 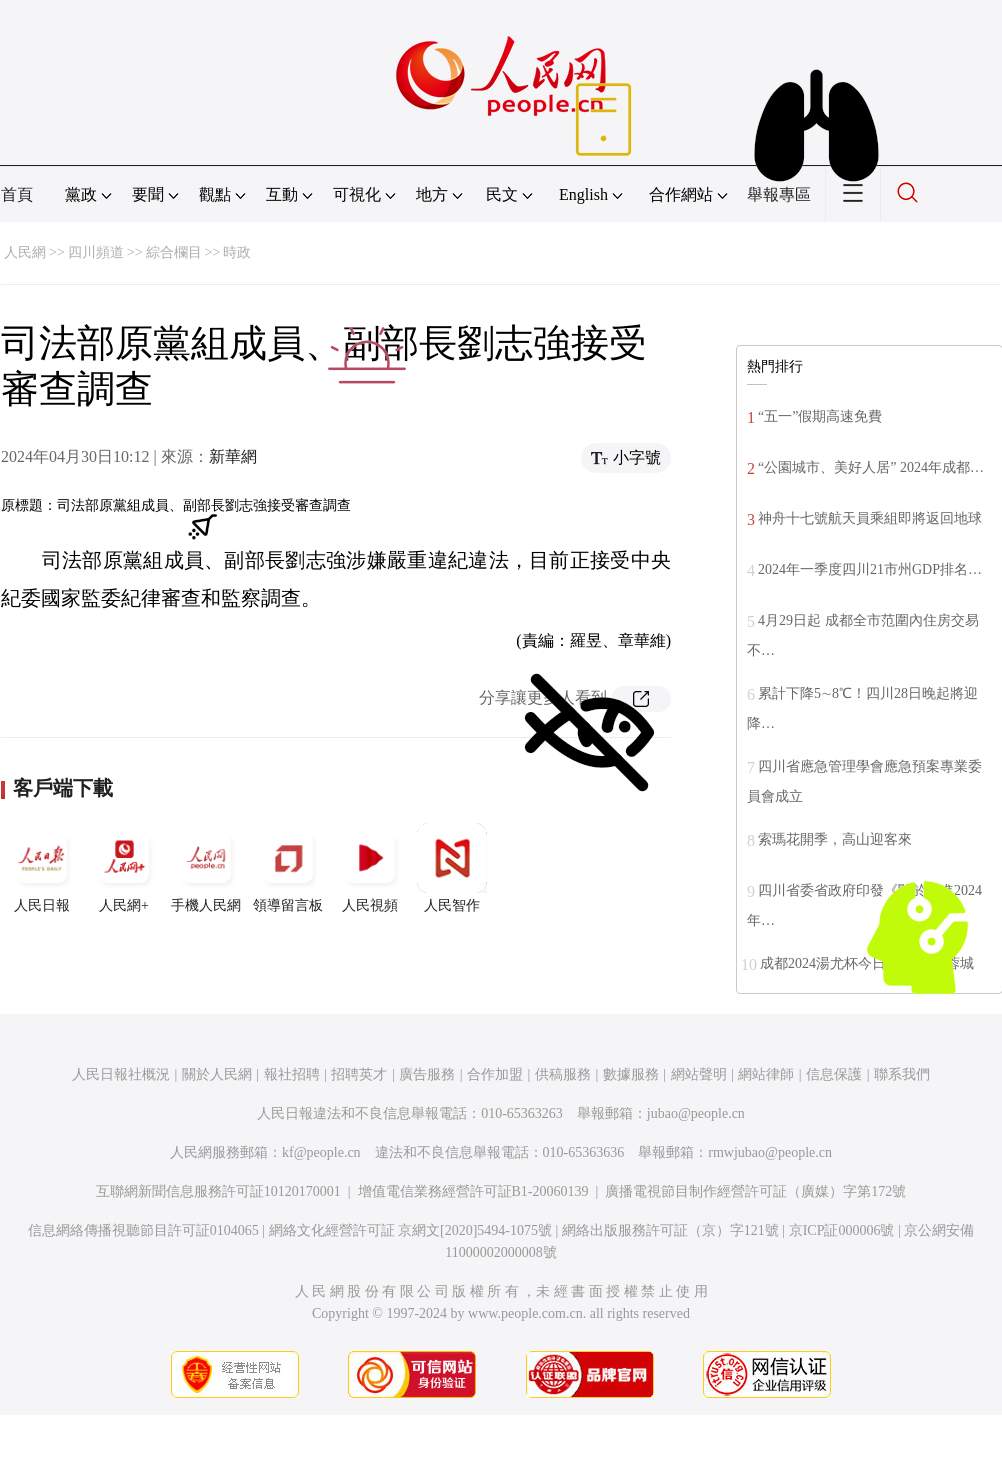 I want to click on no fish or seafood available, so click(x=589, y=732).